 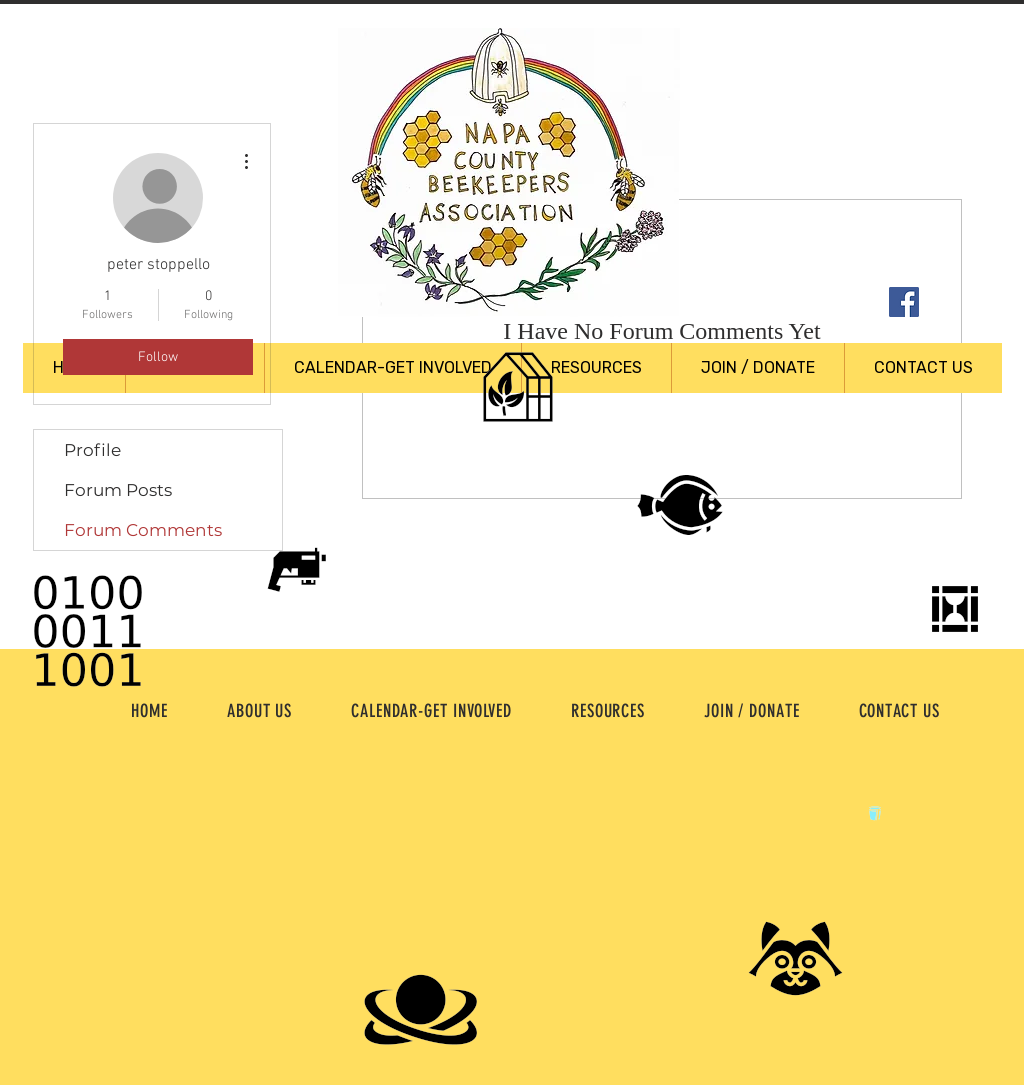 I want to click on access greenhouse or garden management, so click(x=518, y=387).